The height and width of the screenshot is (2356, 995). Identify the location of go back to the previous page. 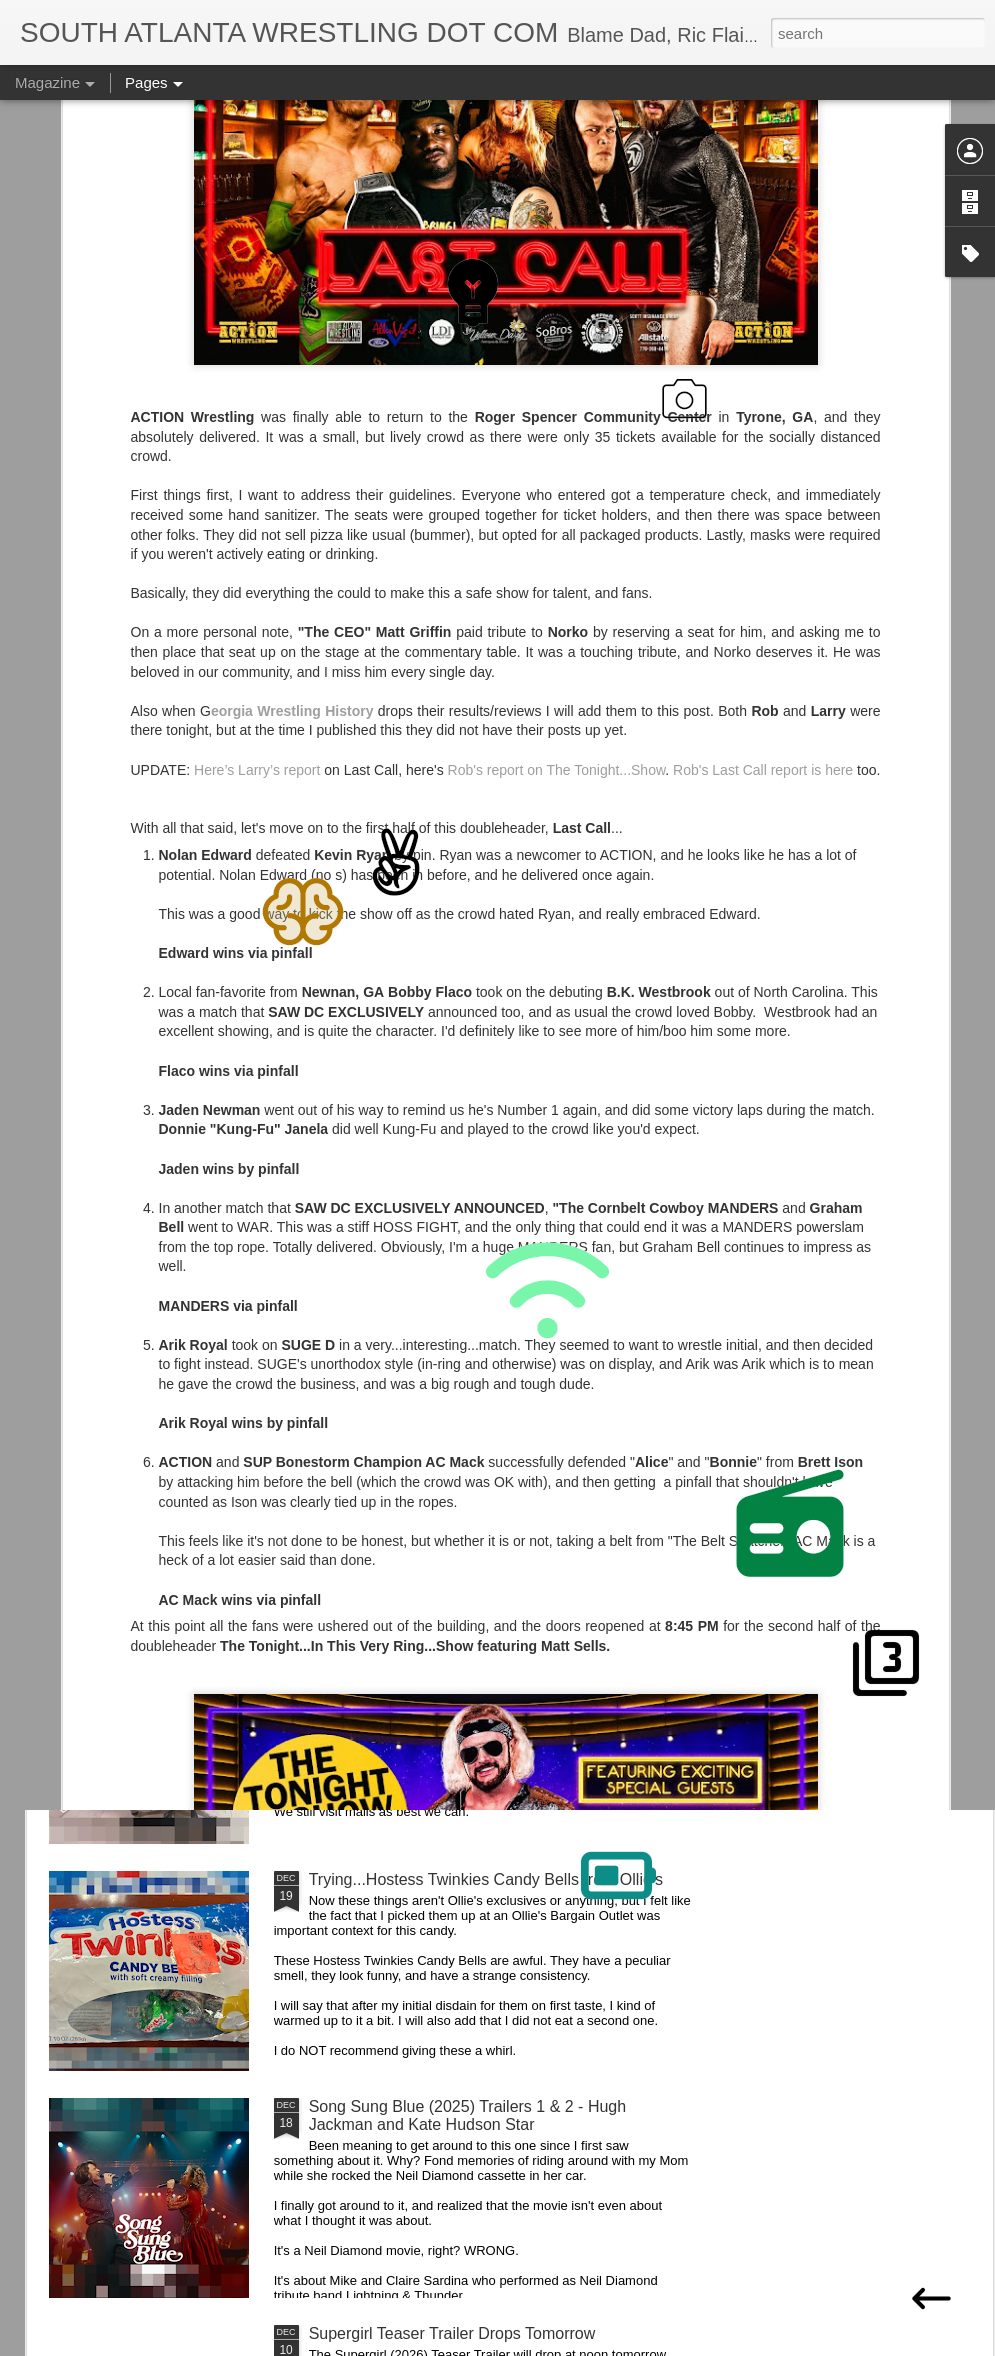
(931, 2298).